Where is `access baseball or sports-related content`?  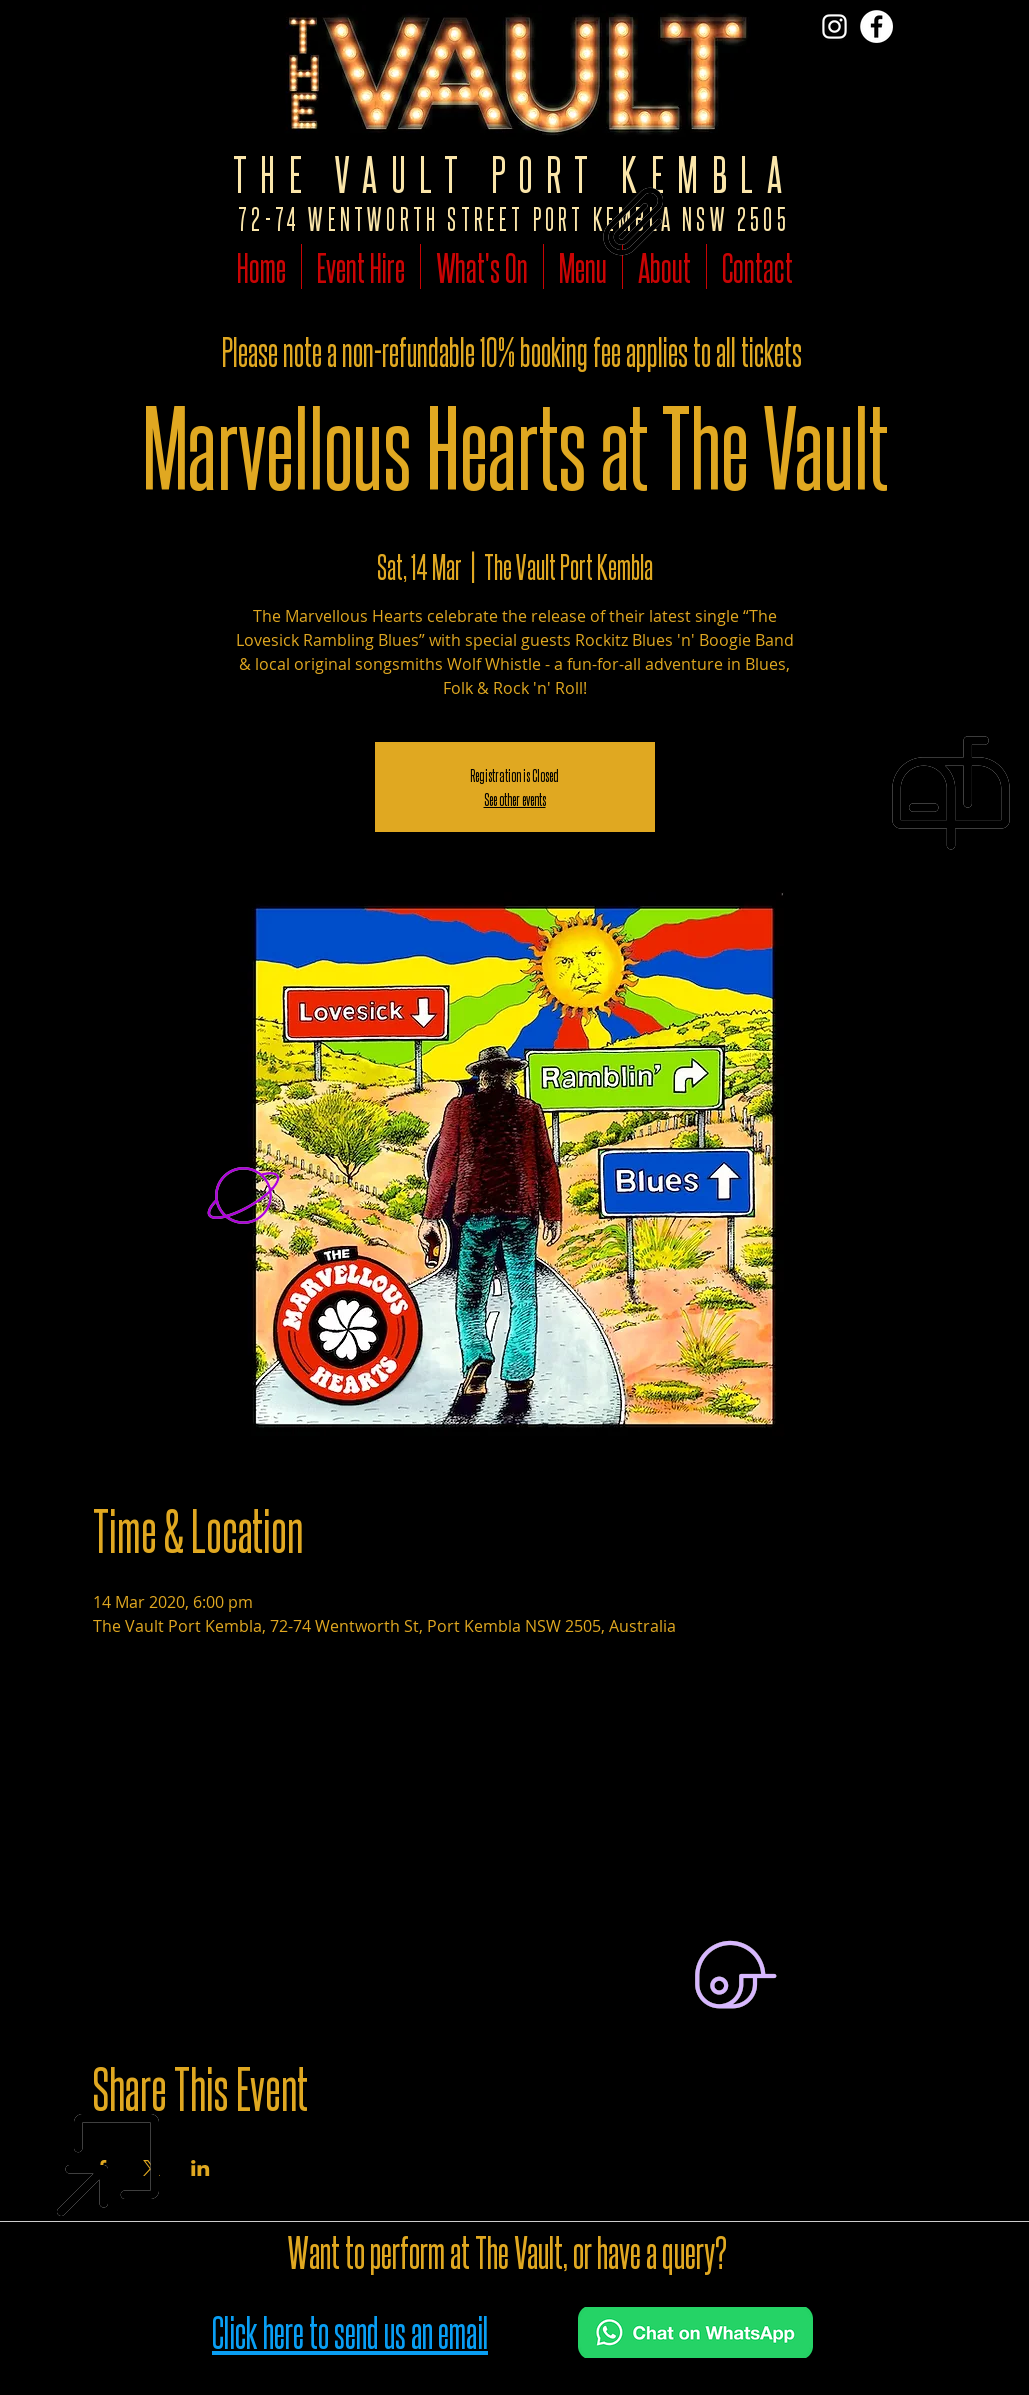
access baseball or sports-related content is located at coordinates (733, 1976).